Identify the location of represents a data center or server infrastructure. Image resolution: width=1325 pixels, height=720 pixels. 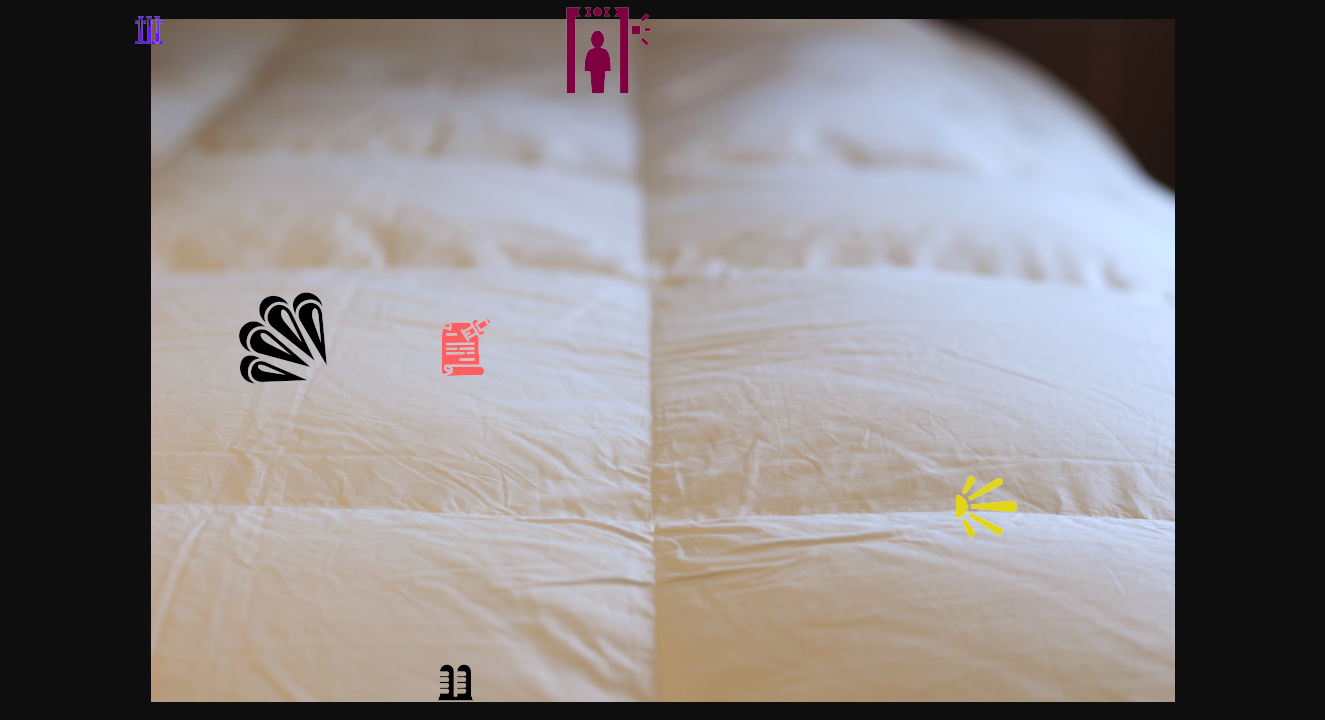
(455, 682).